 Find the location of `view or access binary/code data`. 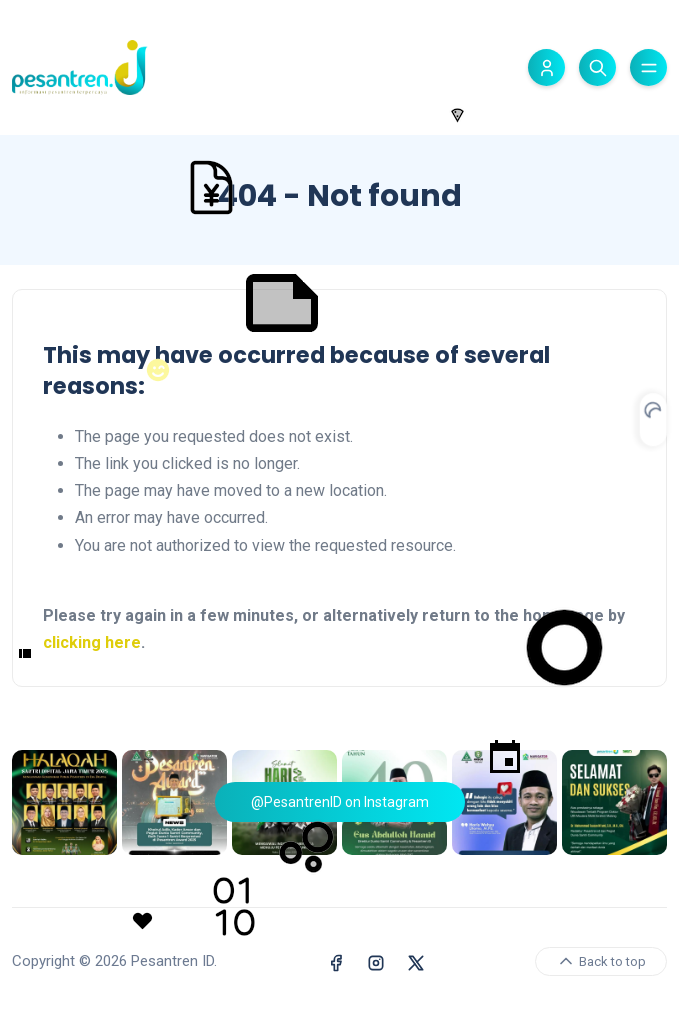

view or access binary/code data is located at coordinates (233, 906).